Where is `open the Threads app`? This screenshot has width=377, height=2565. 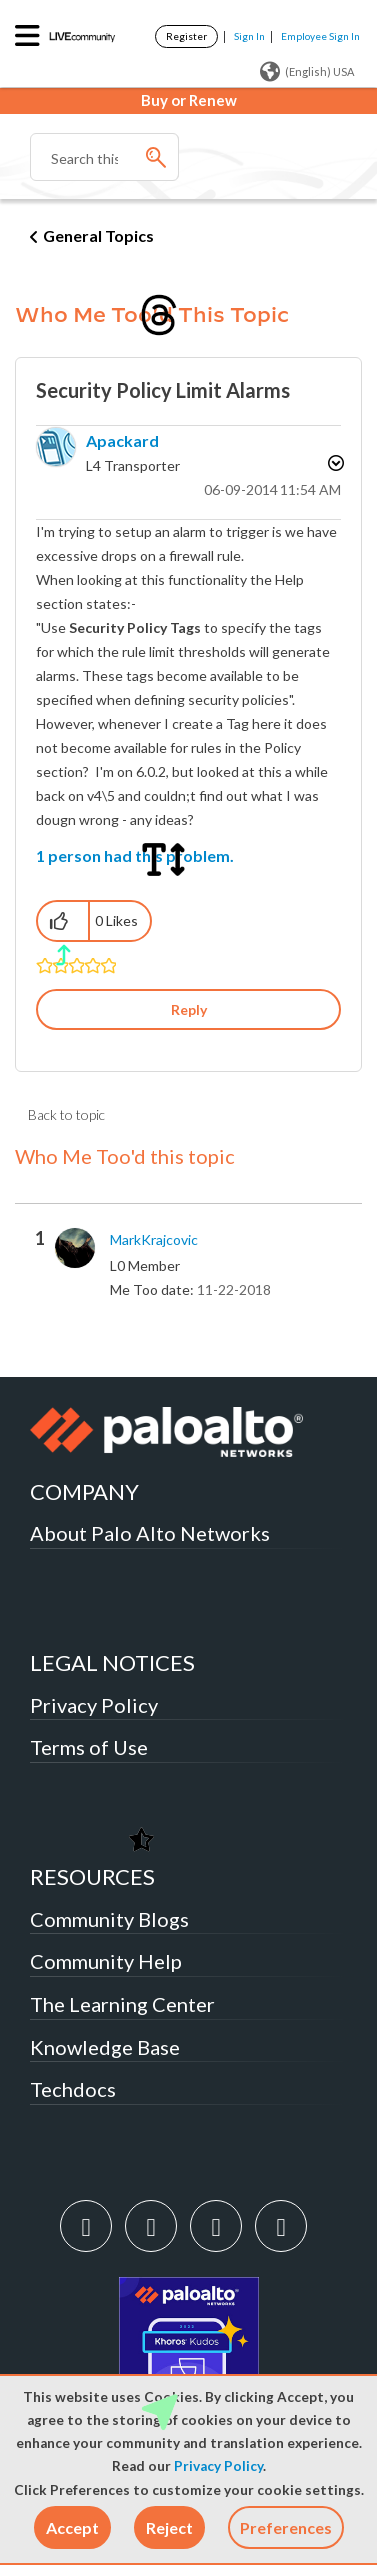
open the Threads app is located at coordinates (159, 315).